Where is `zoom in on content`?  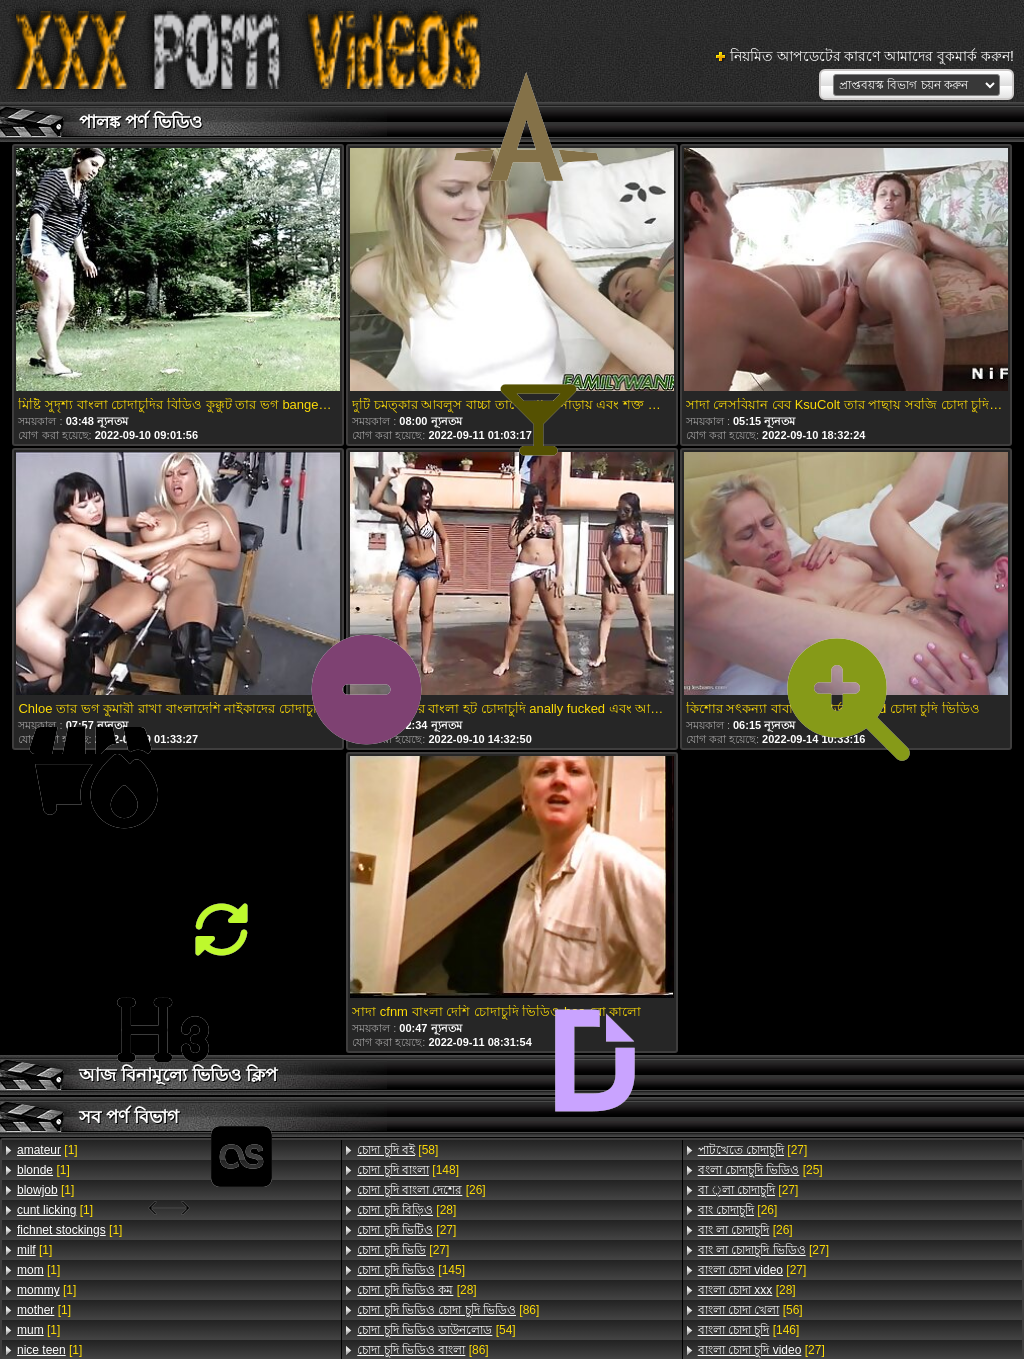
zoom in on content is located at coordinates (848, 699).